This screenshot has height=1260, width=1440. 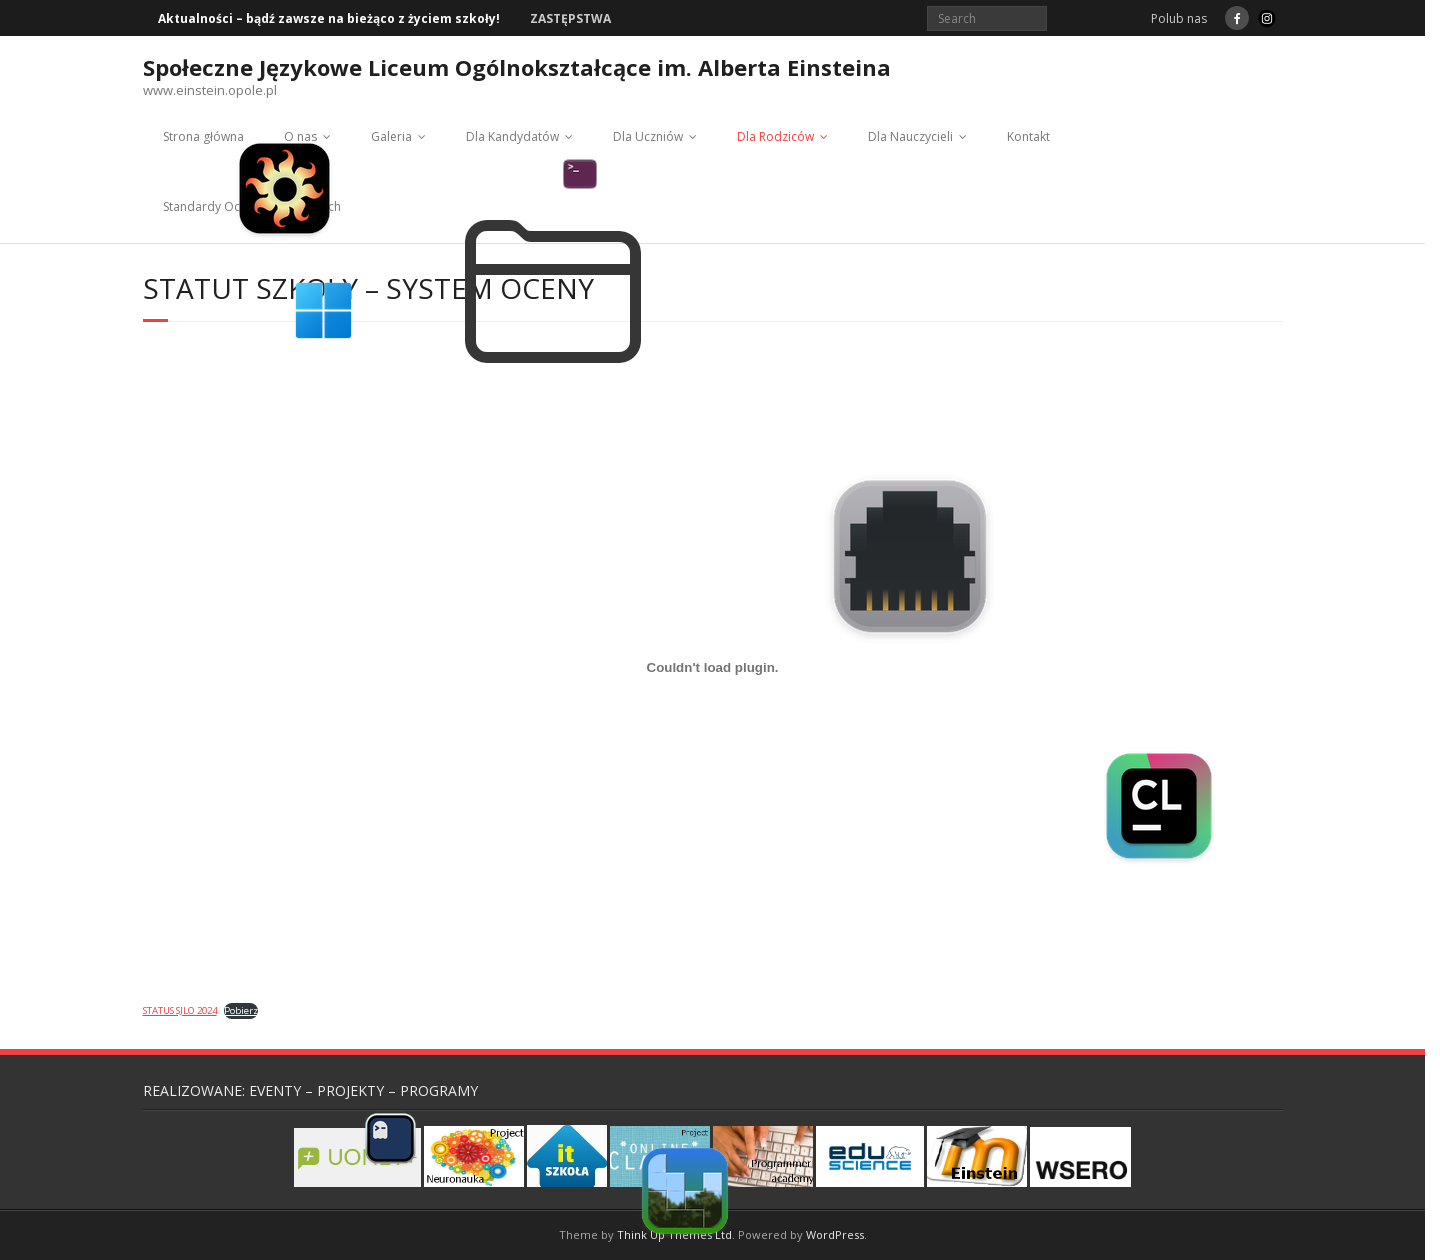 I want to click on configure DSL network connection settings, so click(x=910, y=559).